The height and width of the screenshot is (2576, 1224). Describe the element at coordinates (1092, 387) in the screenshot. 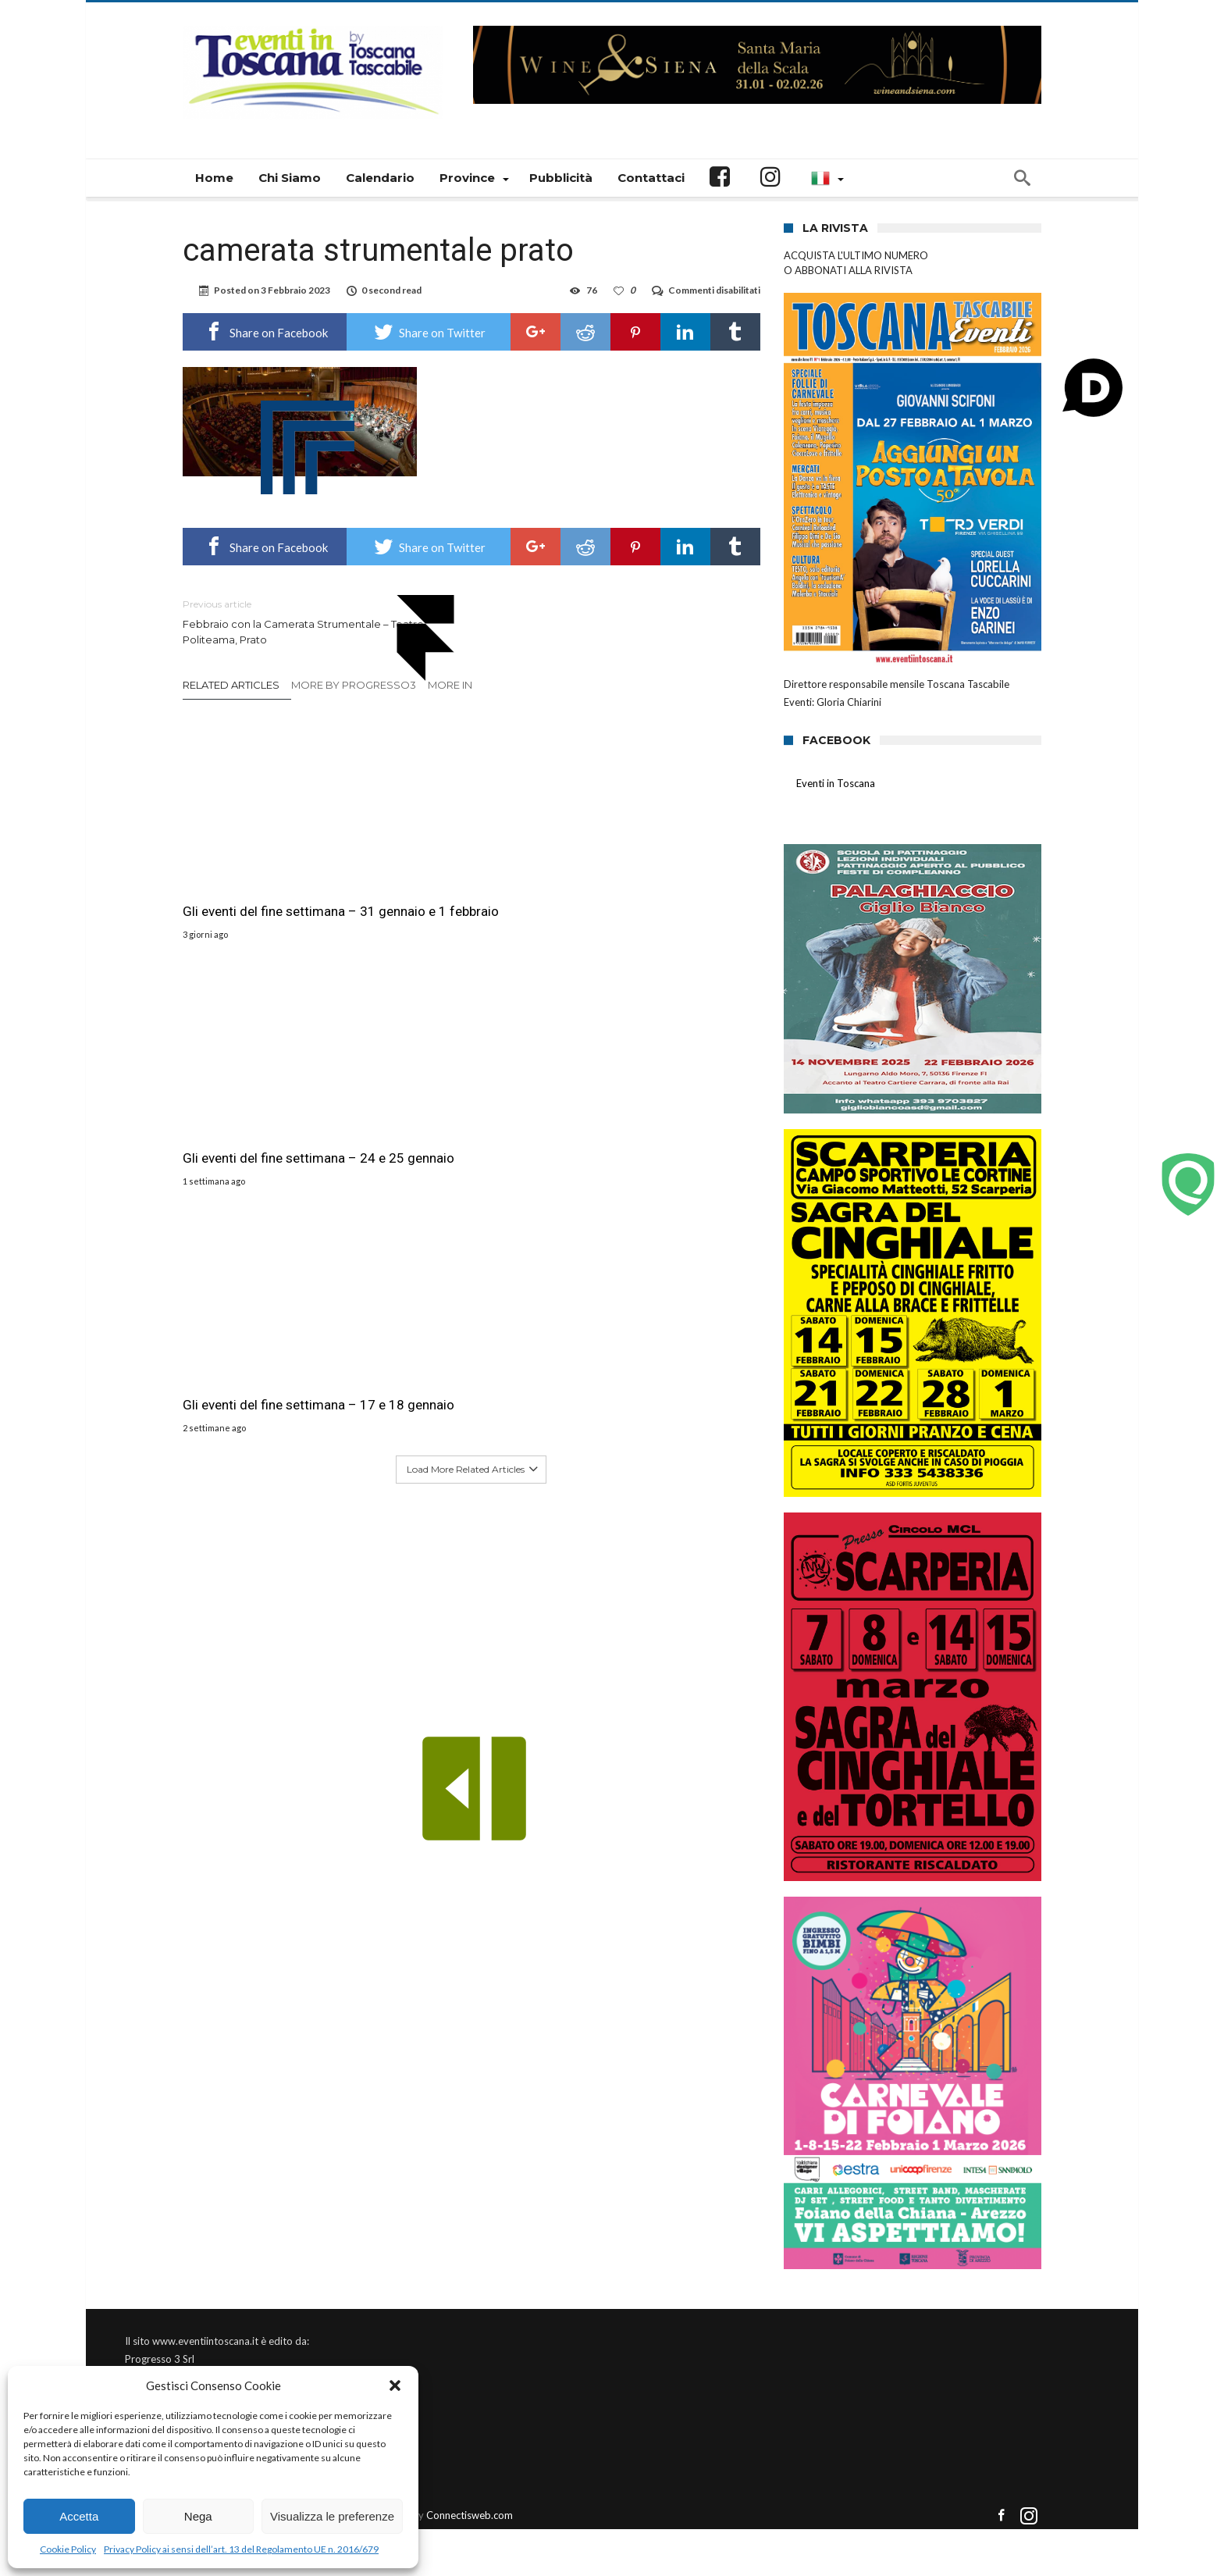

I see `open Disqus comments section` at that location.